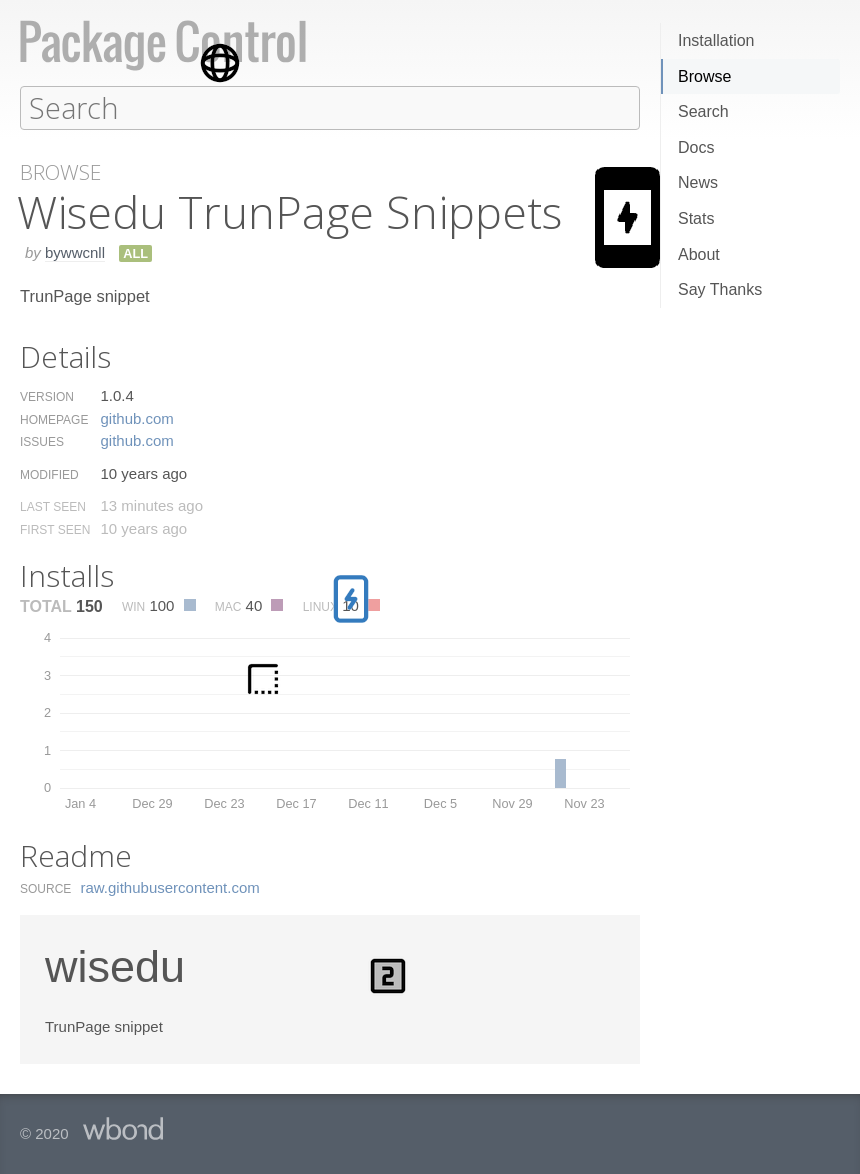 This screenshot has height=1174, width=860. I want to click on find nearby charging stations, so click(627, 217).